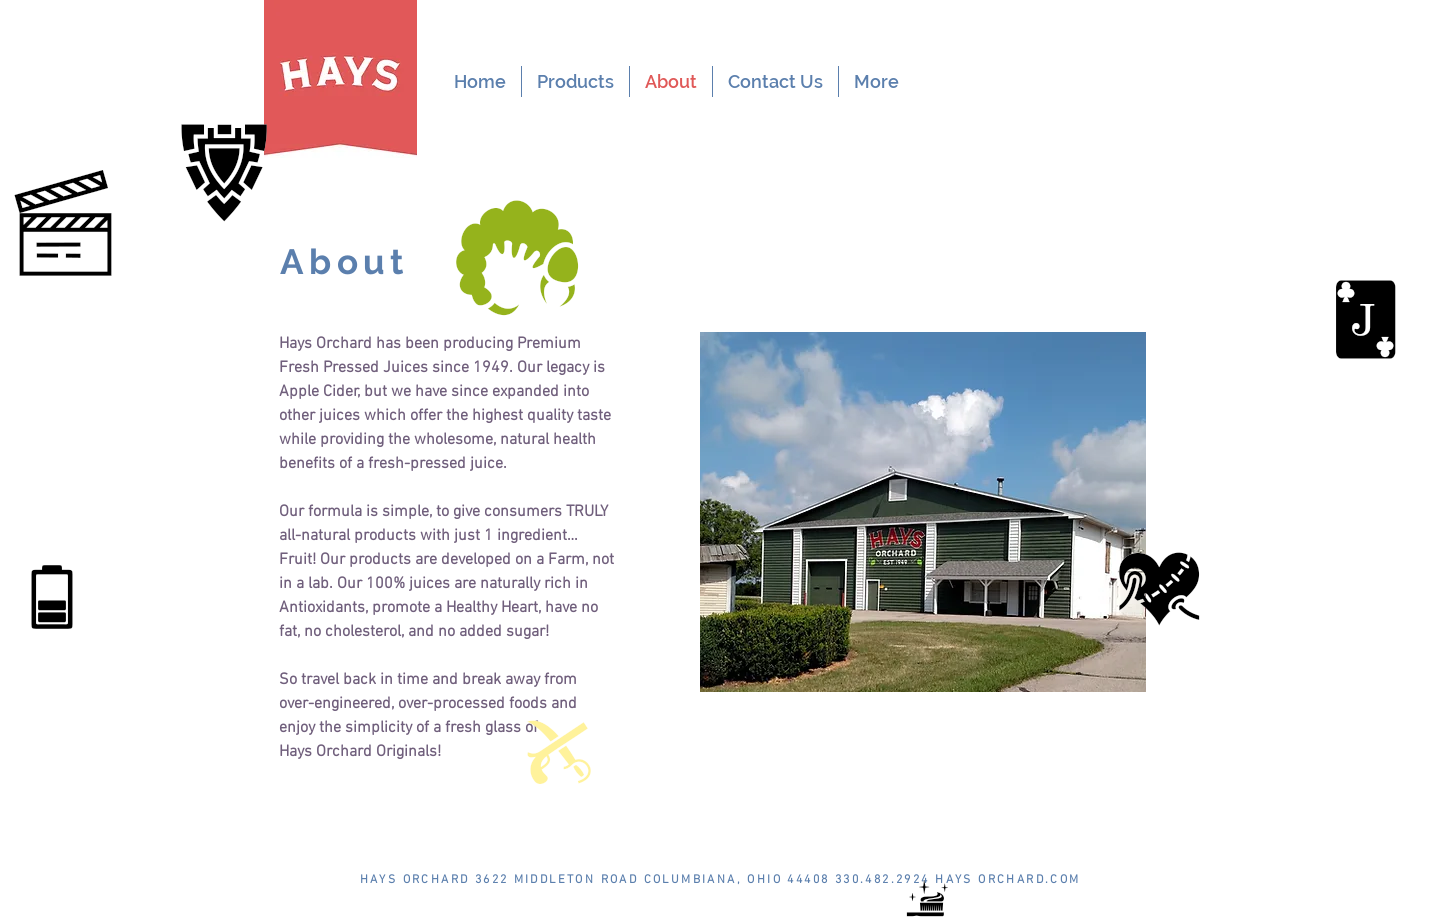 The height and width of the screenshot is (924, 1440). I want to click on access pirate or swashbuckler game mode, so click(559, 752).